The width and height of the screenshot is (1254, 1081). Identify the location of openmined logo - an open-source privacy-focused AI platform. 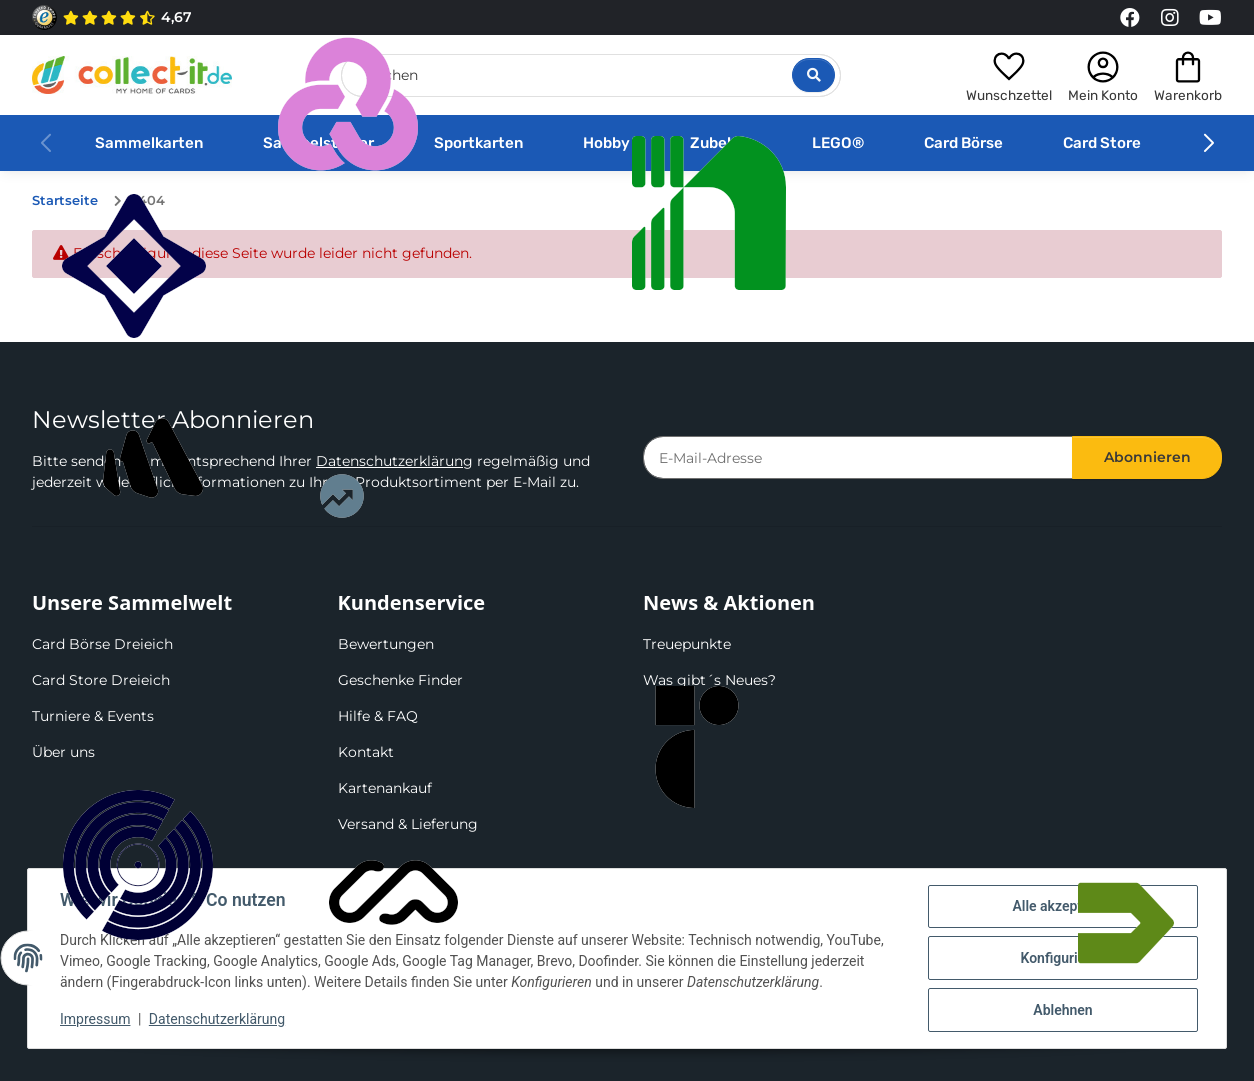
(134, 266).